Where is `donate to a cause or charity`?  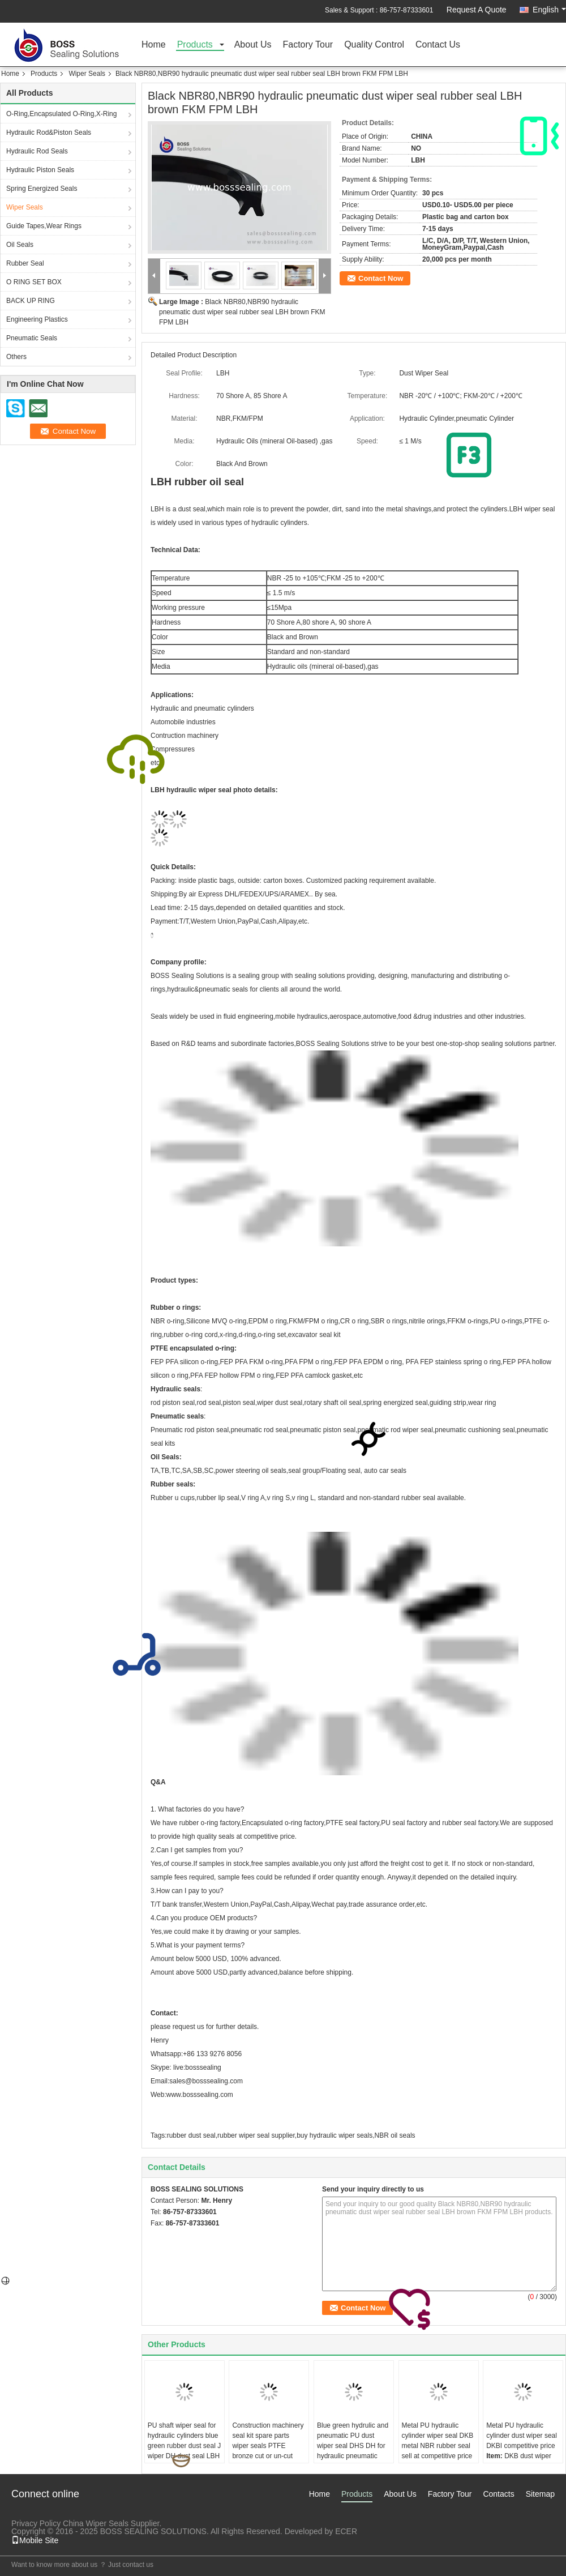
donate to a cause or charity is located at coordinates (409, 2307).